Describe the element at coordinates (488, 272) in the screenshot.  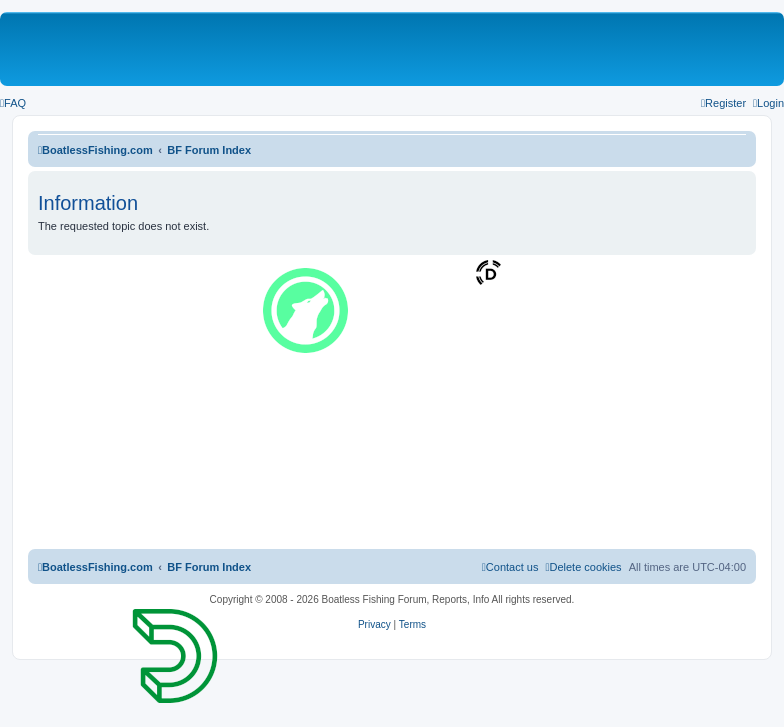
I see `OWASP Dependency-Check logo` at that location.